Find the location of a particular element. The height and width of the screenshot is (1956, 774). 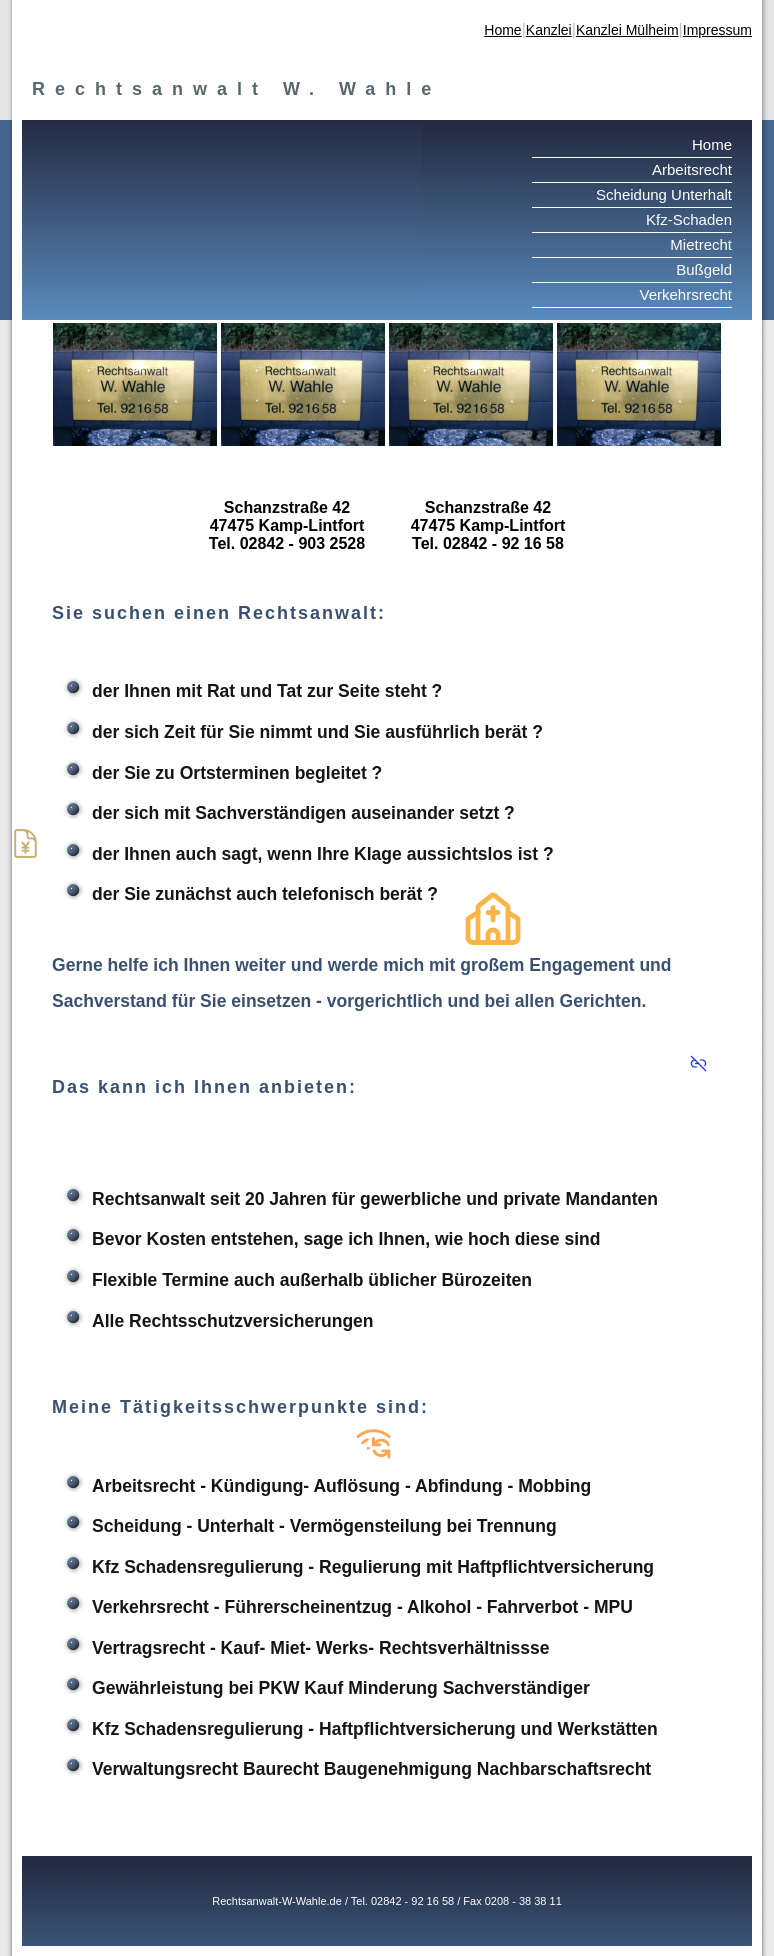

sync data over wifi connection is located at coordinates (373, 1441).